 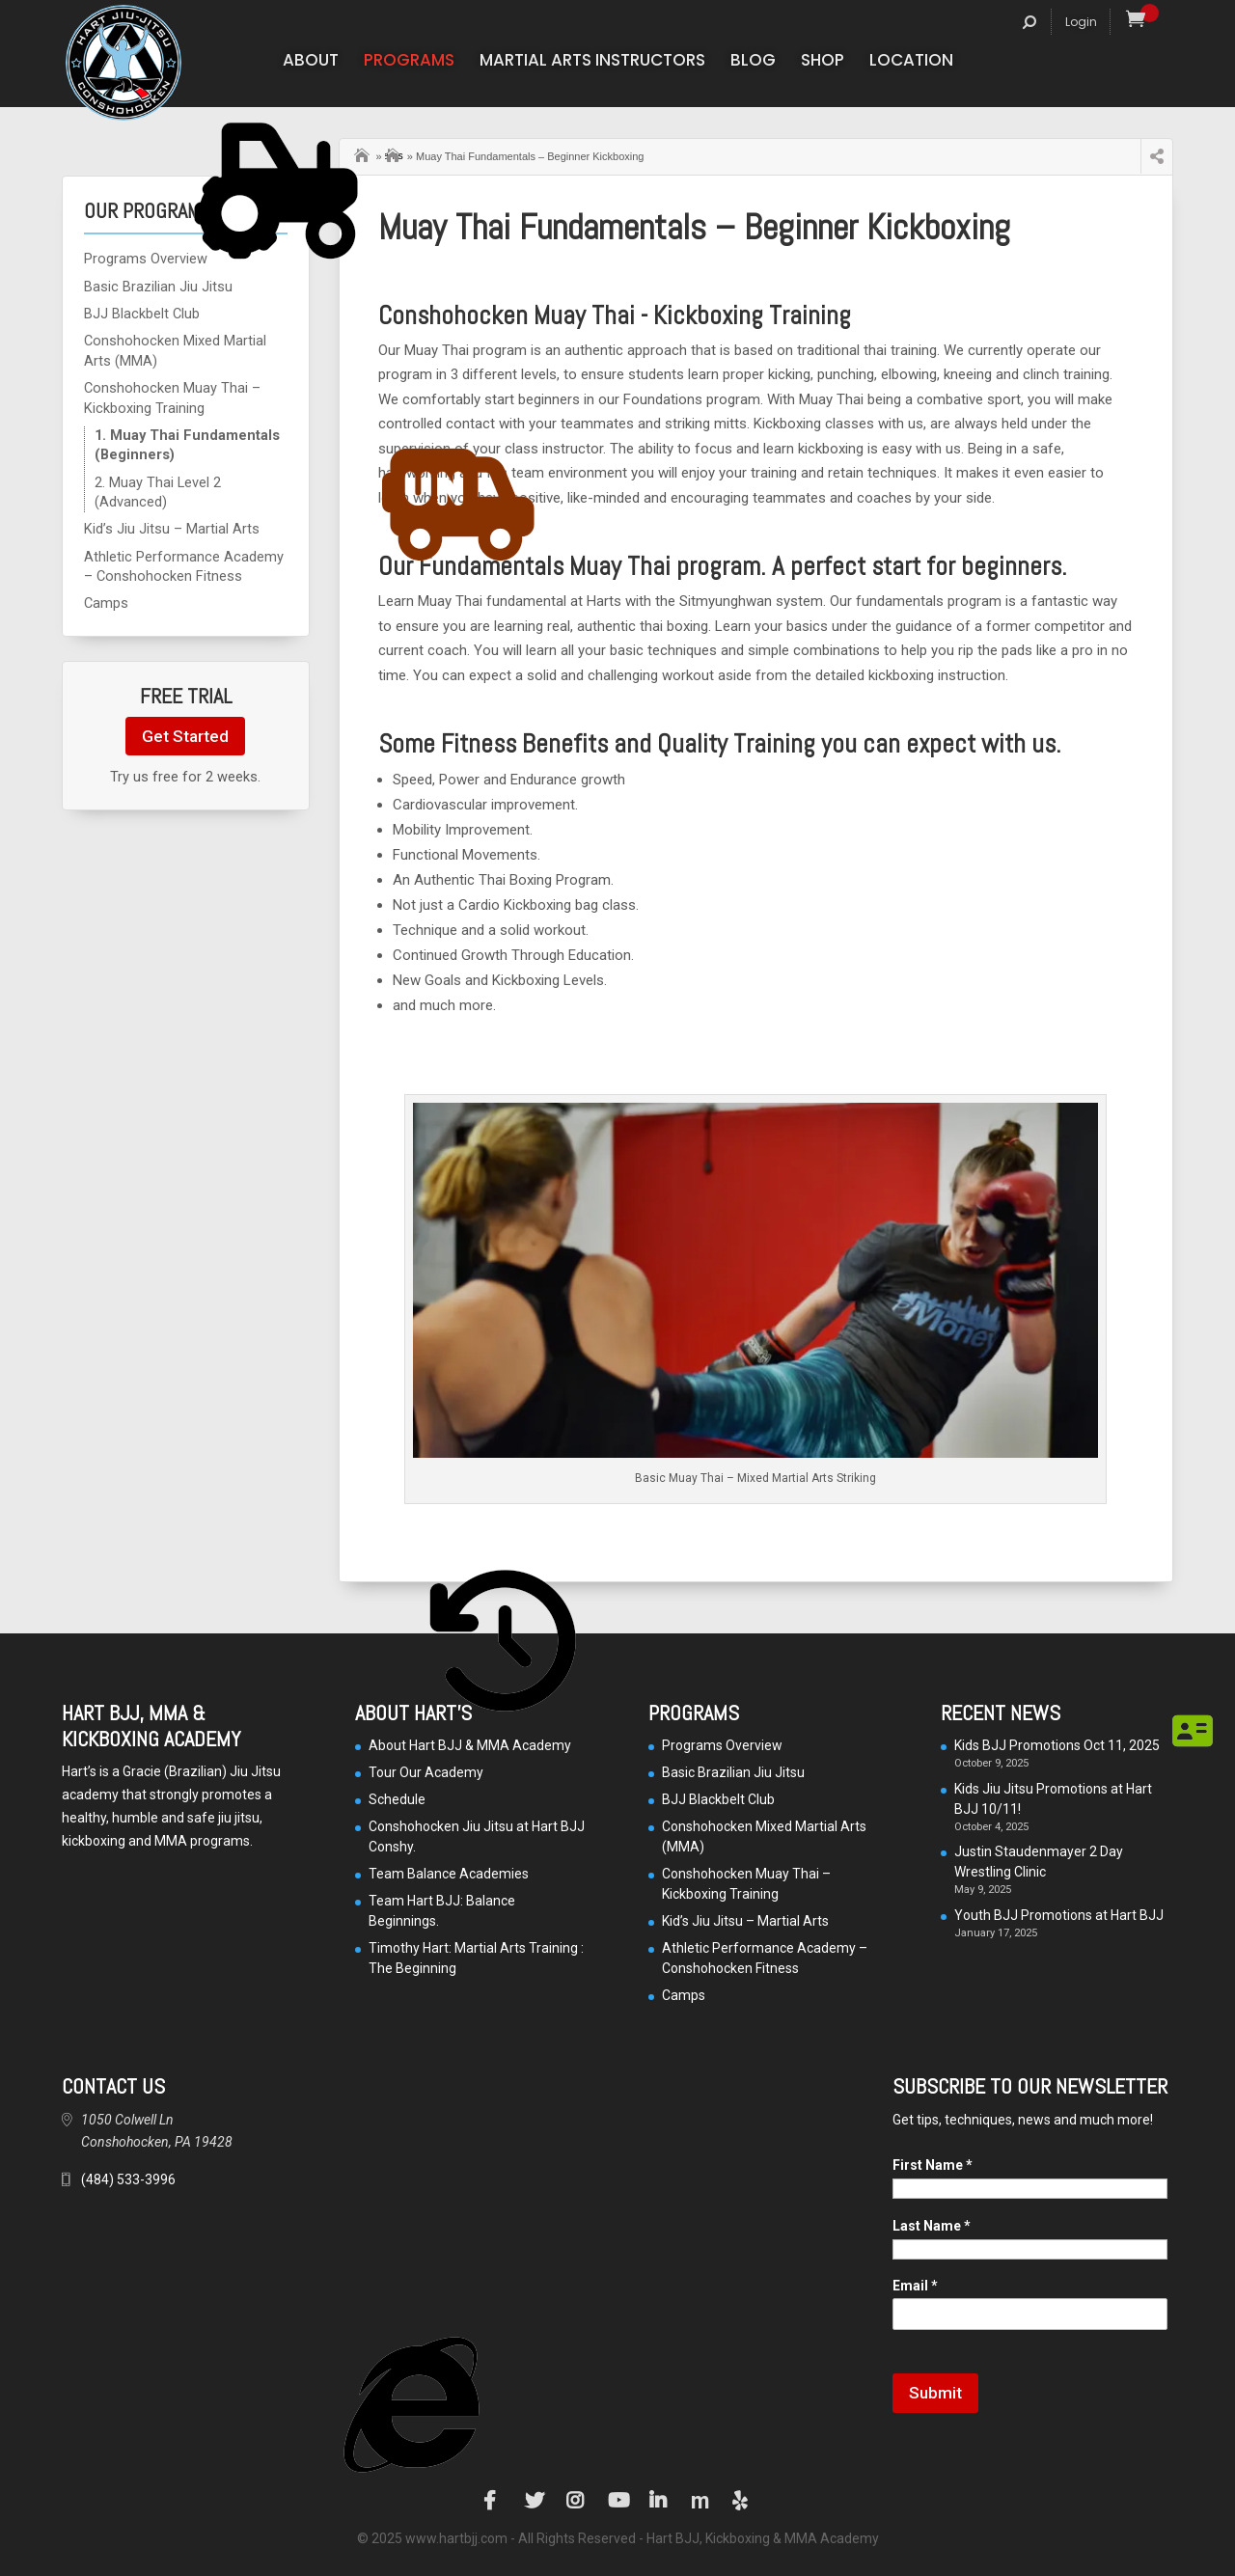 What do you see at coordinates (462, 505) in the screenshot?
I see `indicates united nations humanitarian aid delivery` at bounding box center [462, 505].